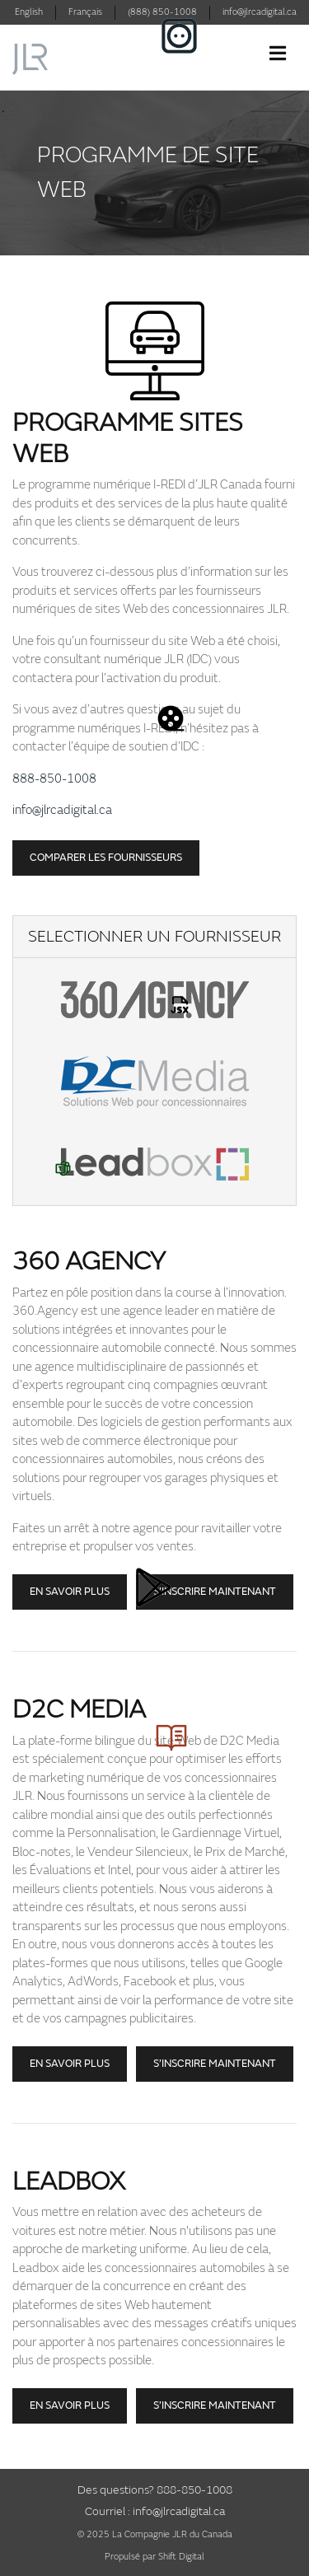  Describe the element at coordinates (150, 1587) in the screenshot. I see `open the google play store` at that location.